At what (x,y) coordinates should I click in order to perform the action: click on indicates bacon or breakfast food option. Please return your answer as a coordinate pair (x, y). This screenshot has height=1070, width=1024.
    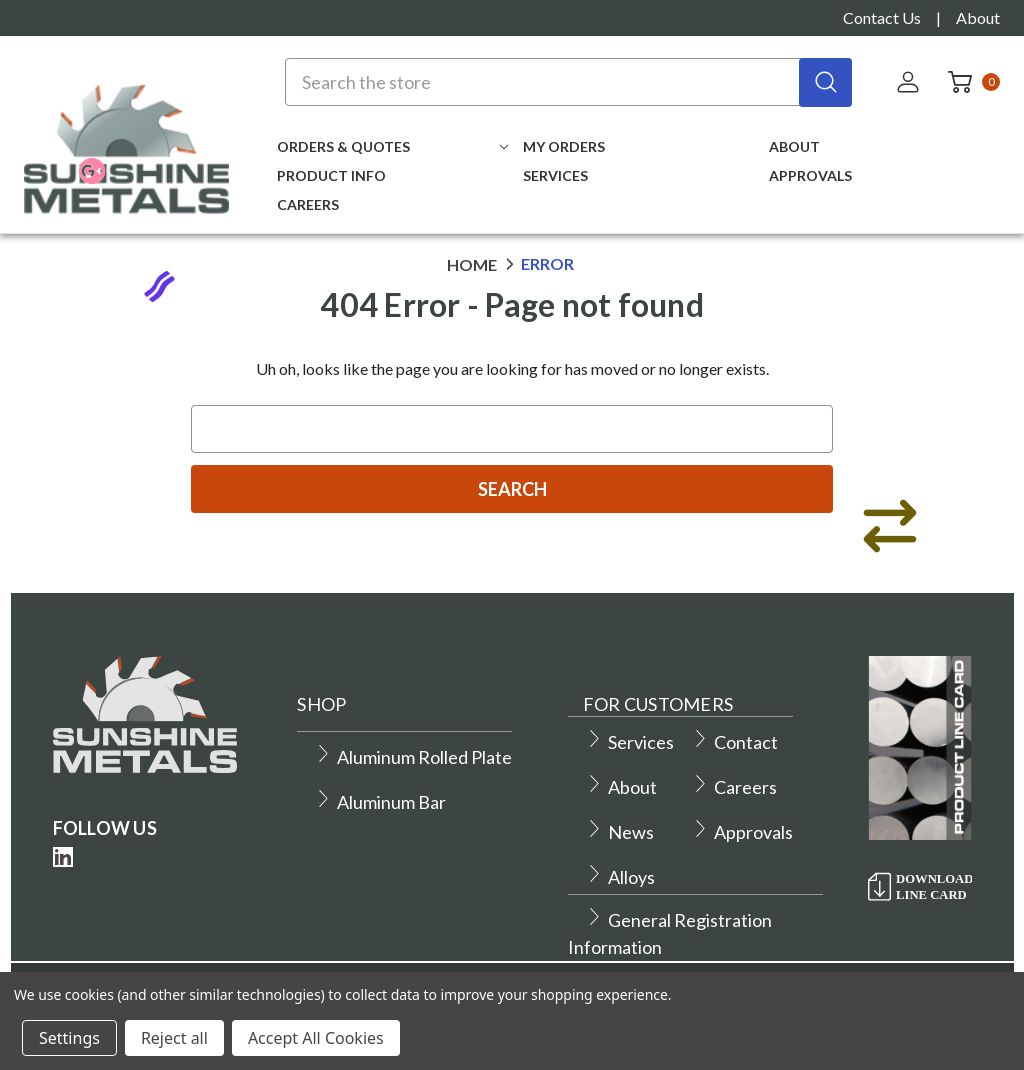
    Looking at the image, I should click on (159, 286).